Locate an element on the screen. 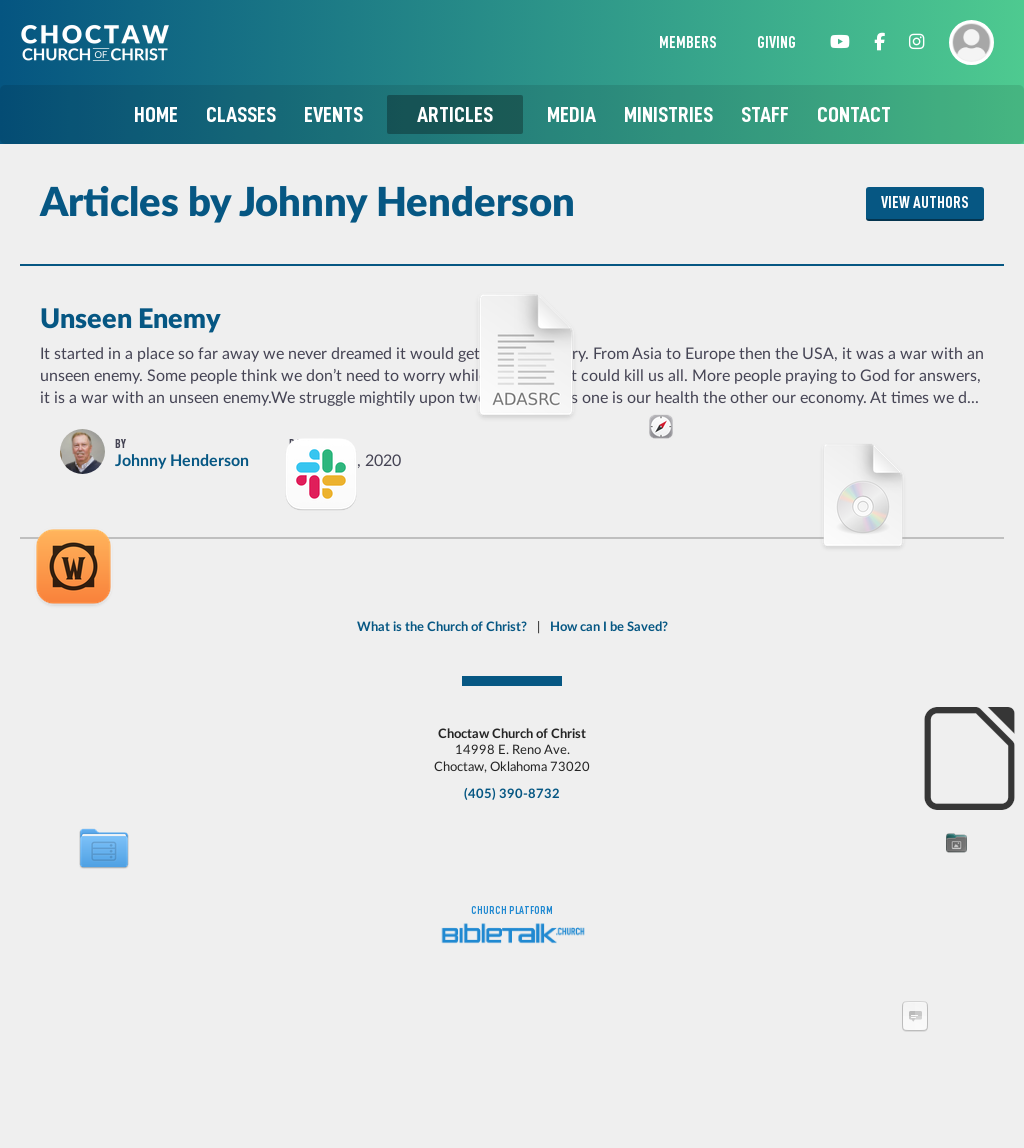 This screenshot has width=1024, height=1148. access network-attached storage folder is located at coordinates (104, 848).